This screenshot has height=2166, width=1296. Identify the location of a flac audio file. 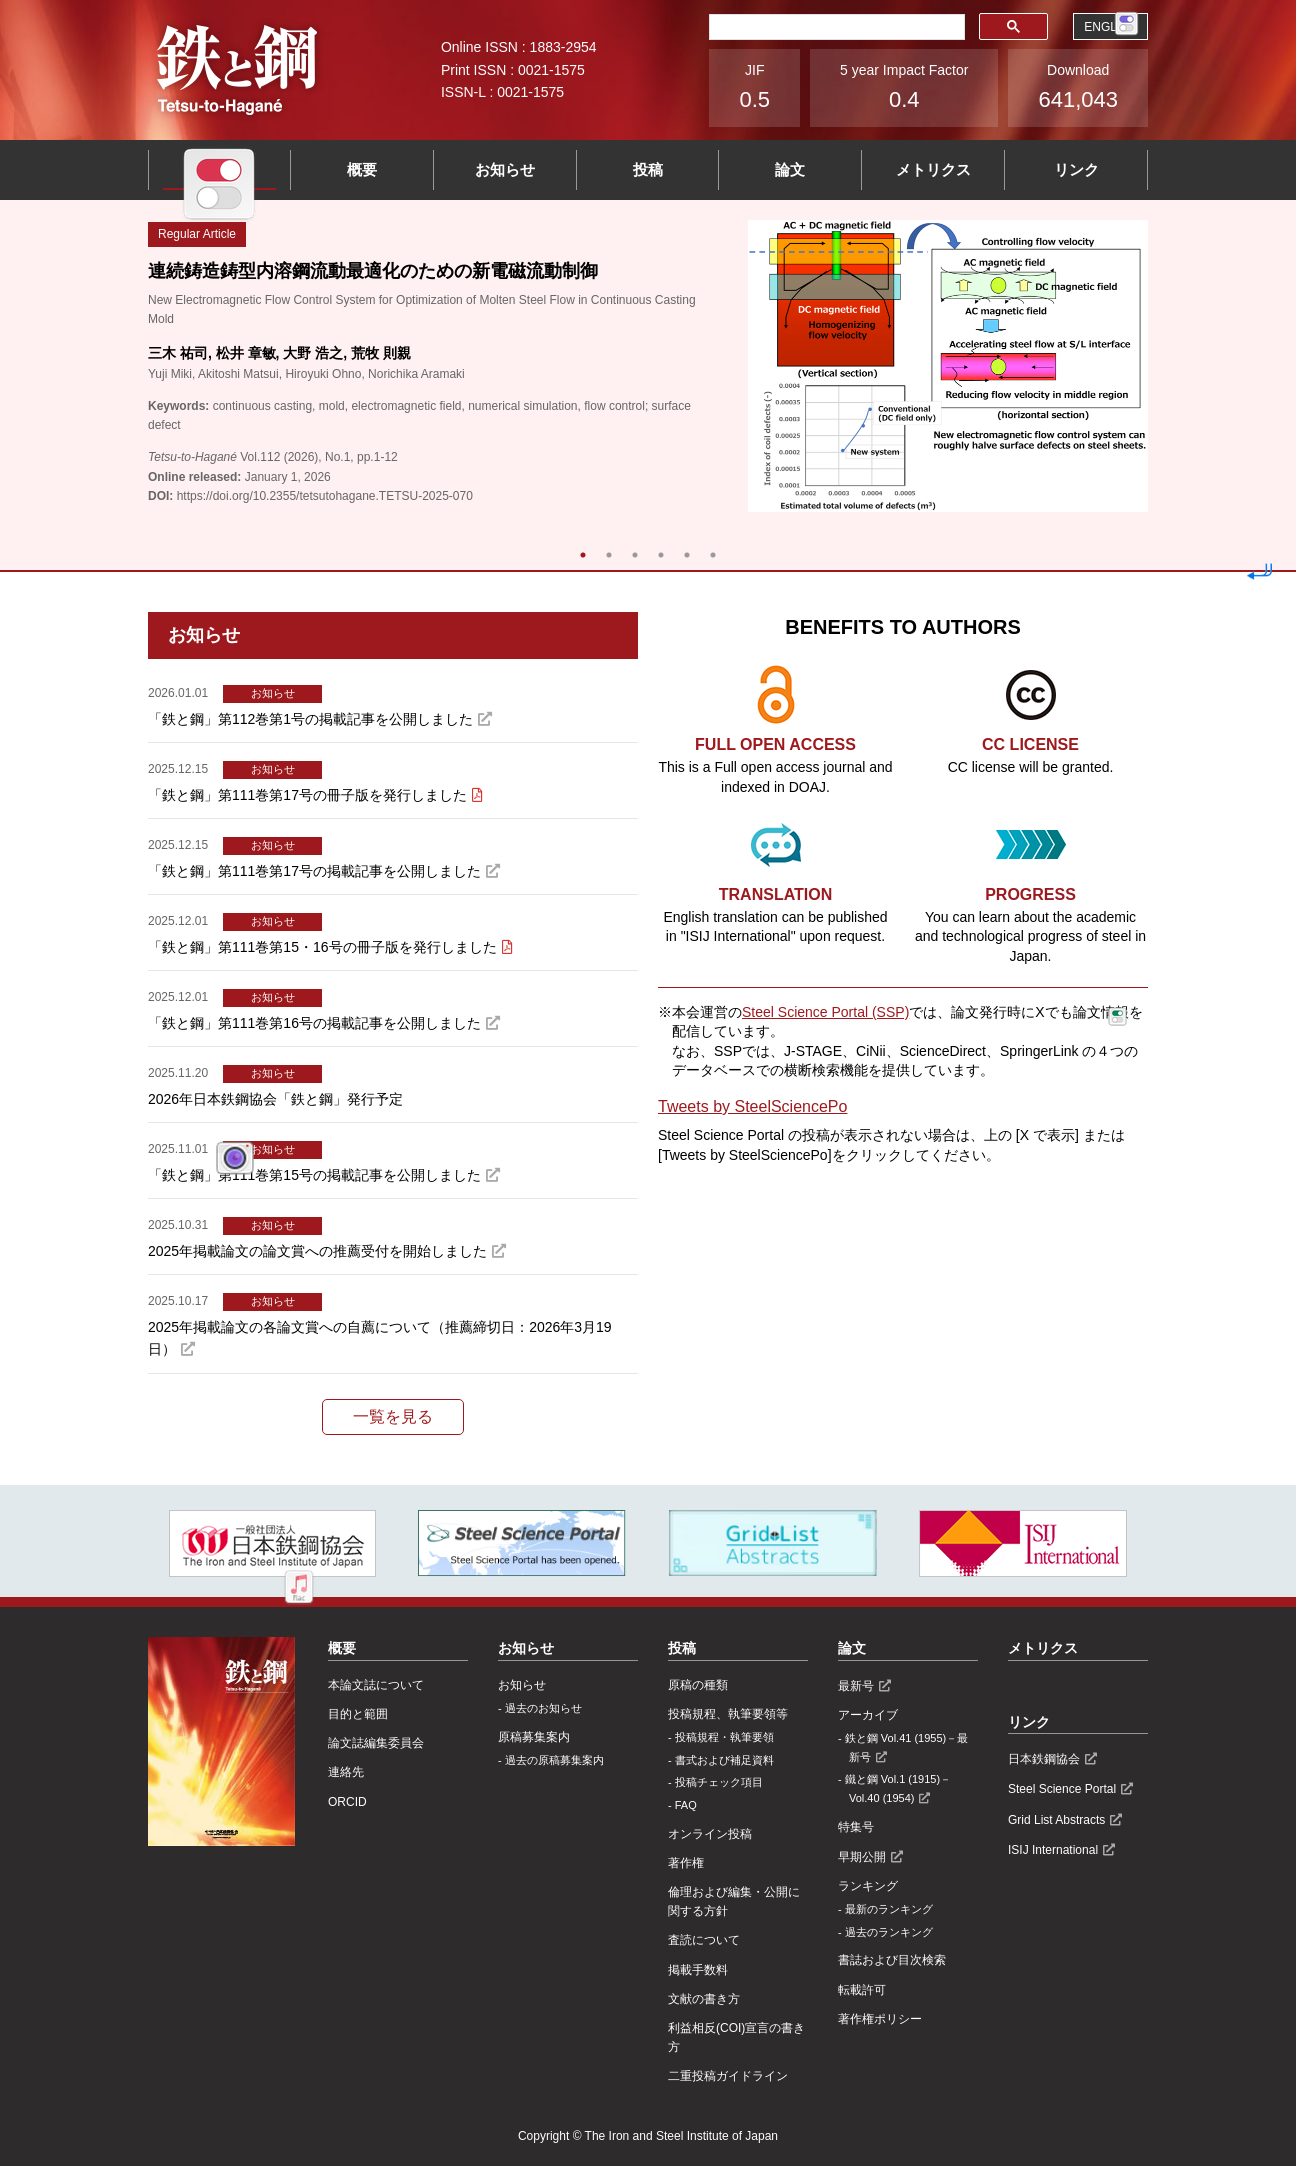
(299, 1587).